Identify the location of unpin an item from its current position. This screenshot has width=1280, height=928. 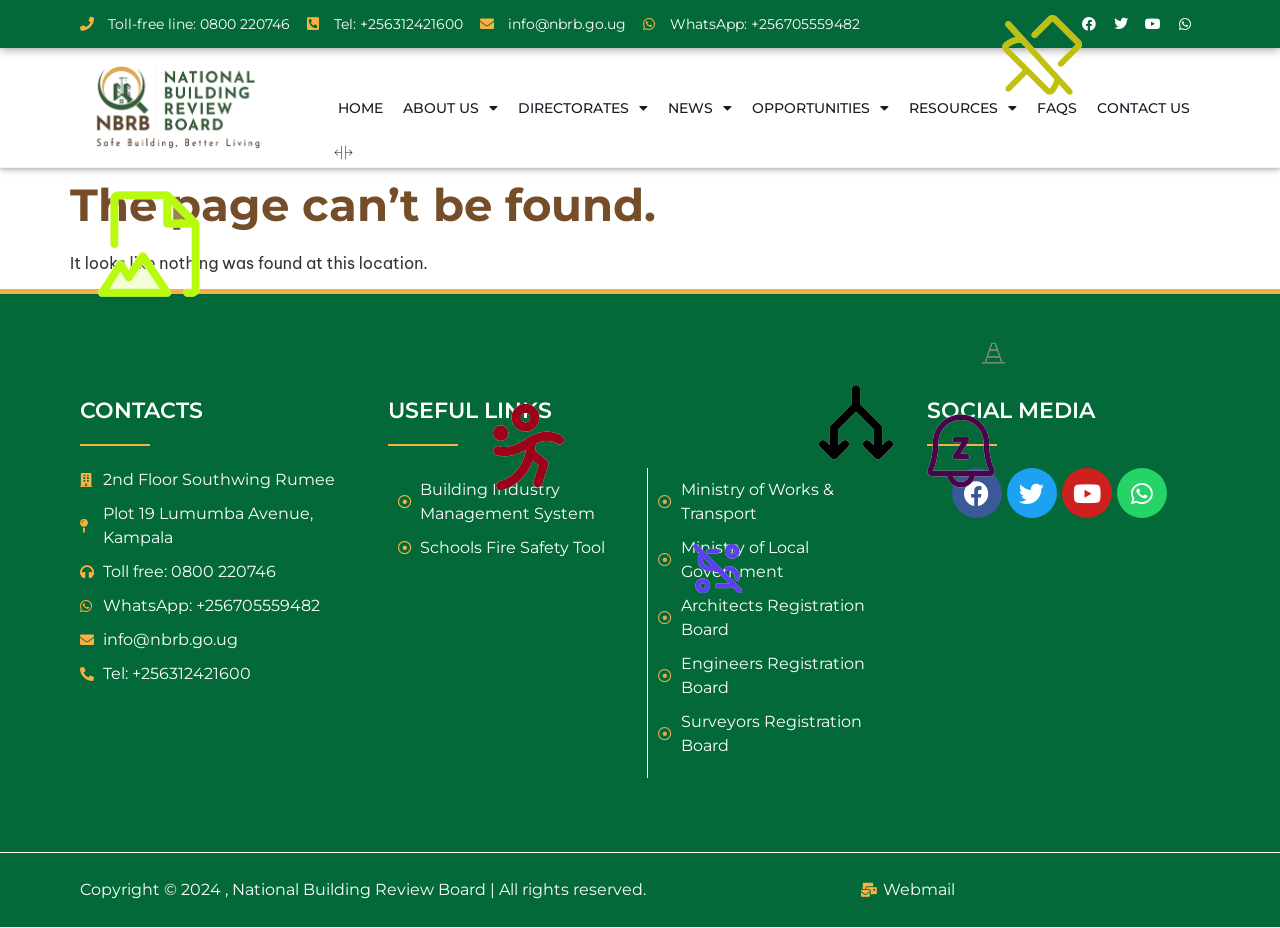
(1039, 58).